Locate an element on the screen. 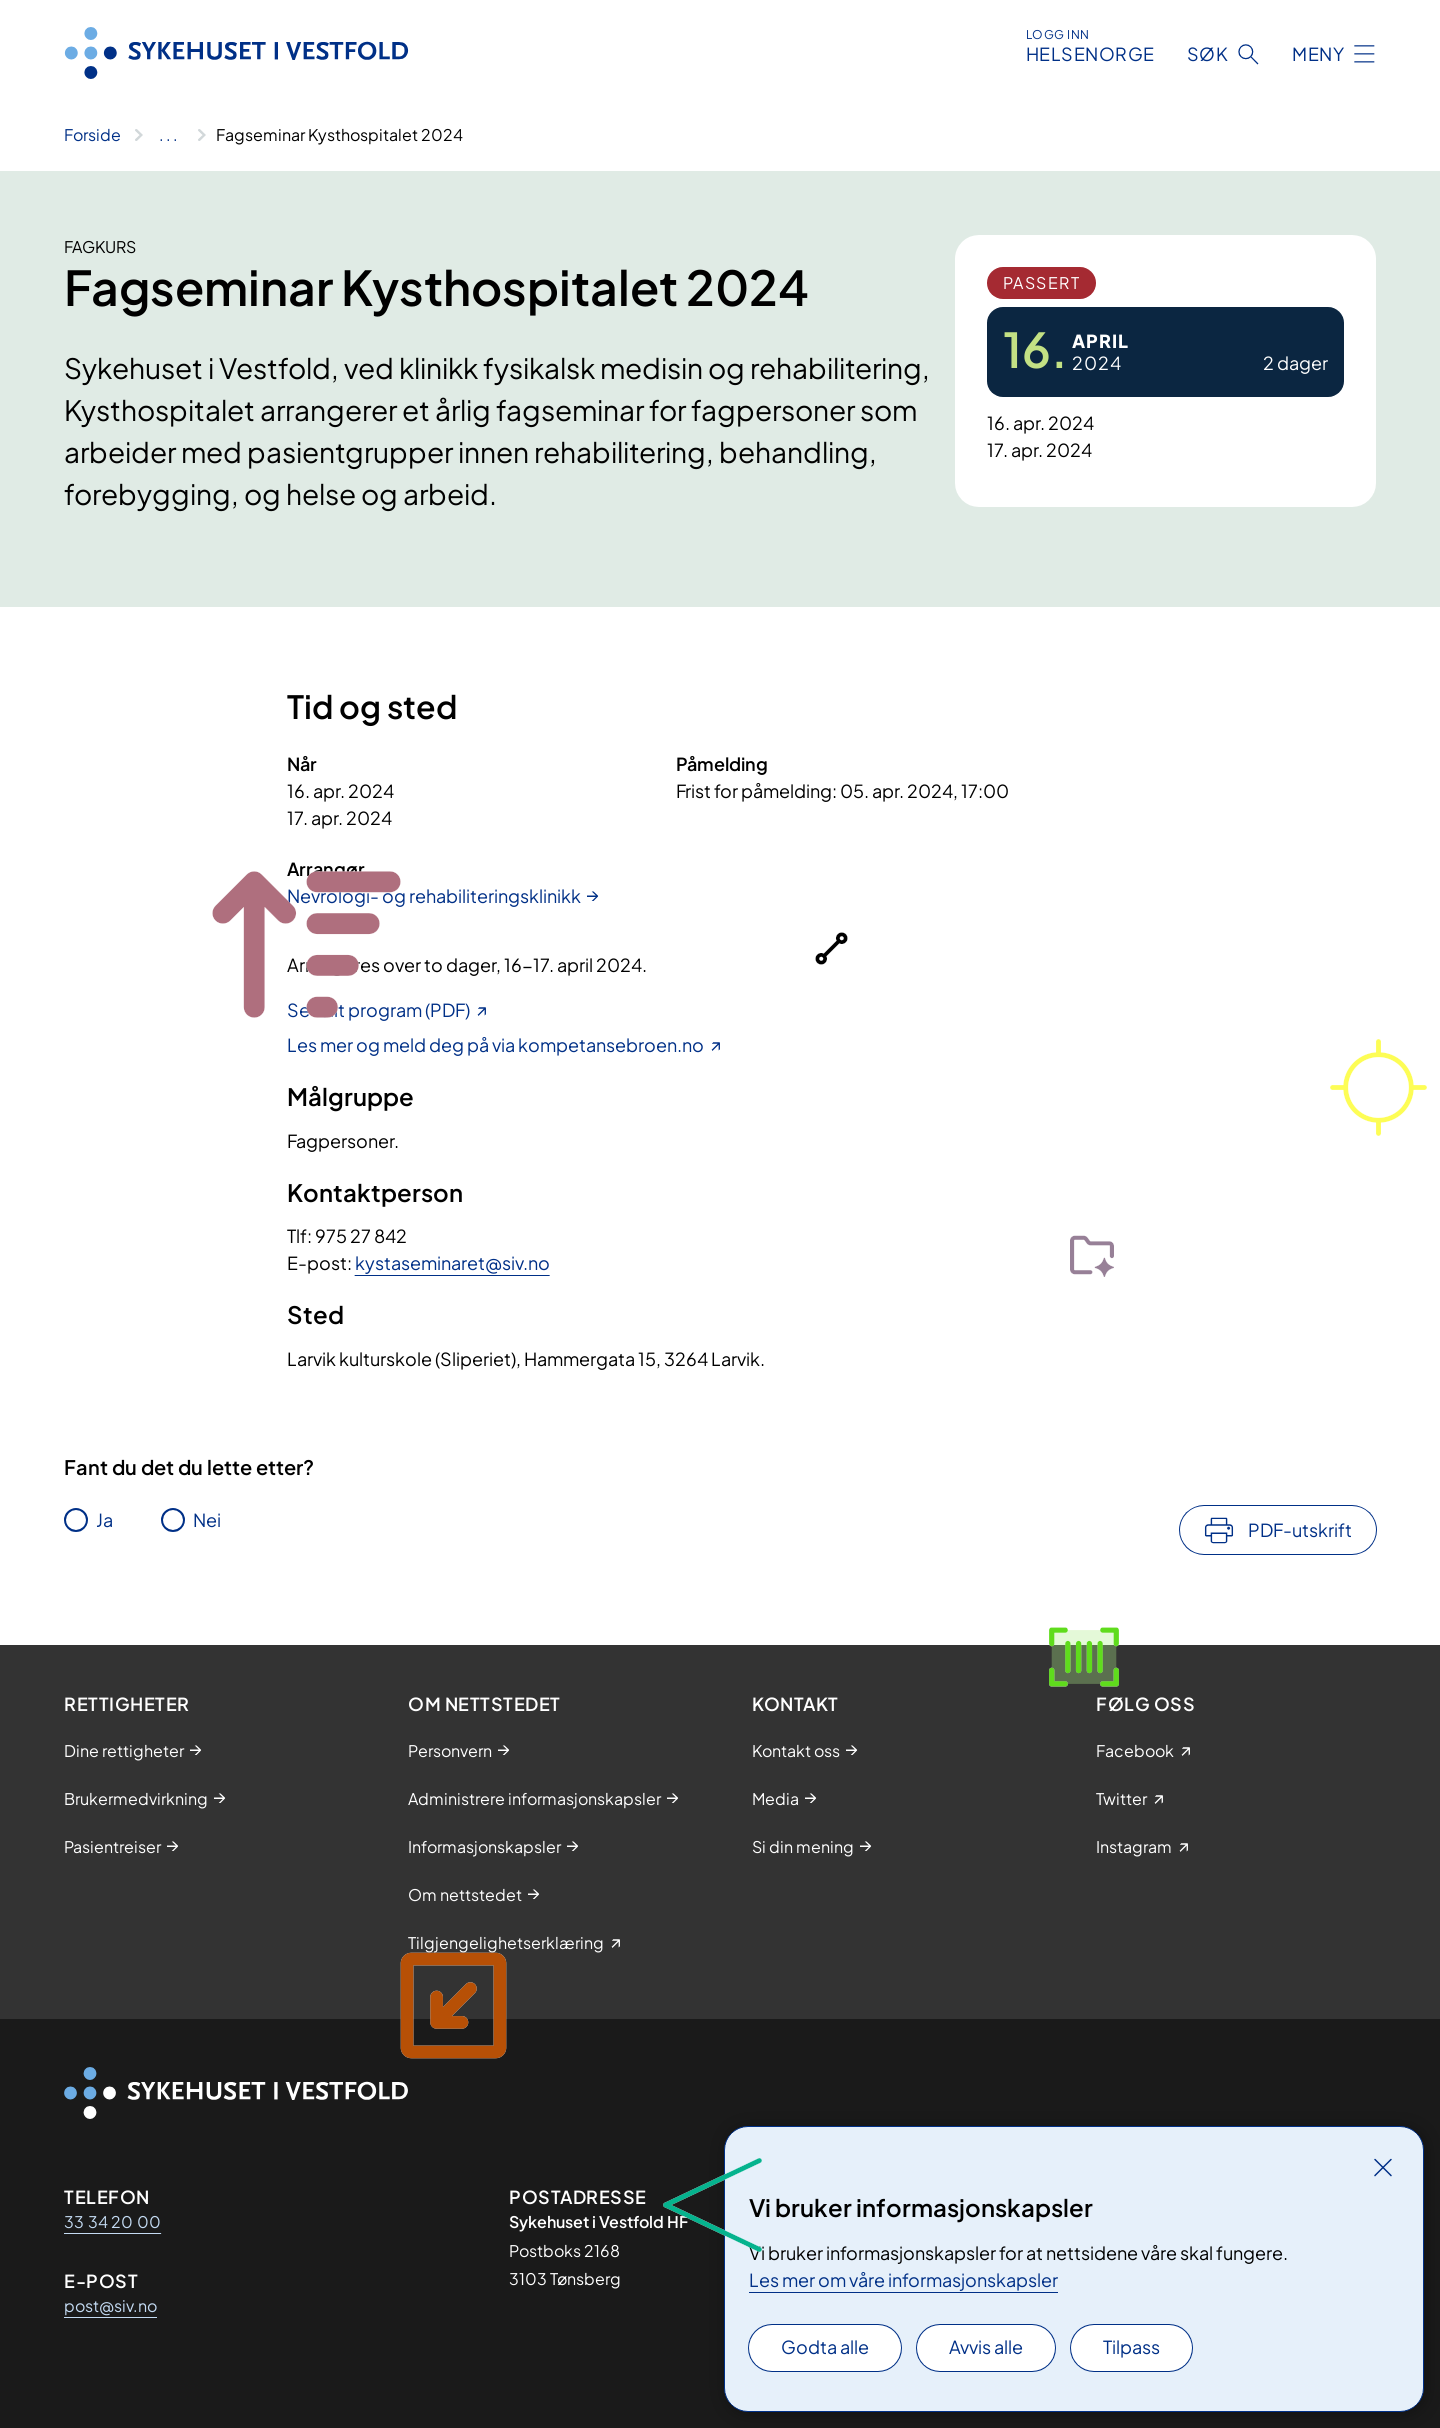 This screenshot has height=2428, width=1440. create a new space or workspace is located at coordinates (1092, 1255).